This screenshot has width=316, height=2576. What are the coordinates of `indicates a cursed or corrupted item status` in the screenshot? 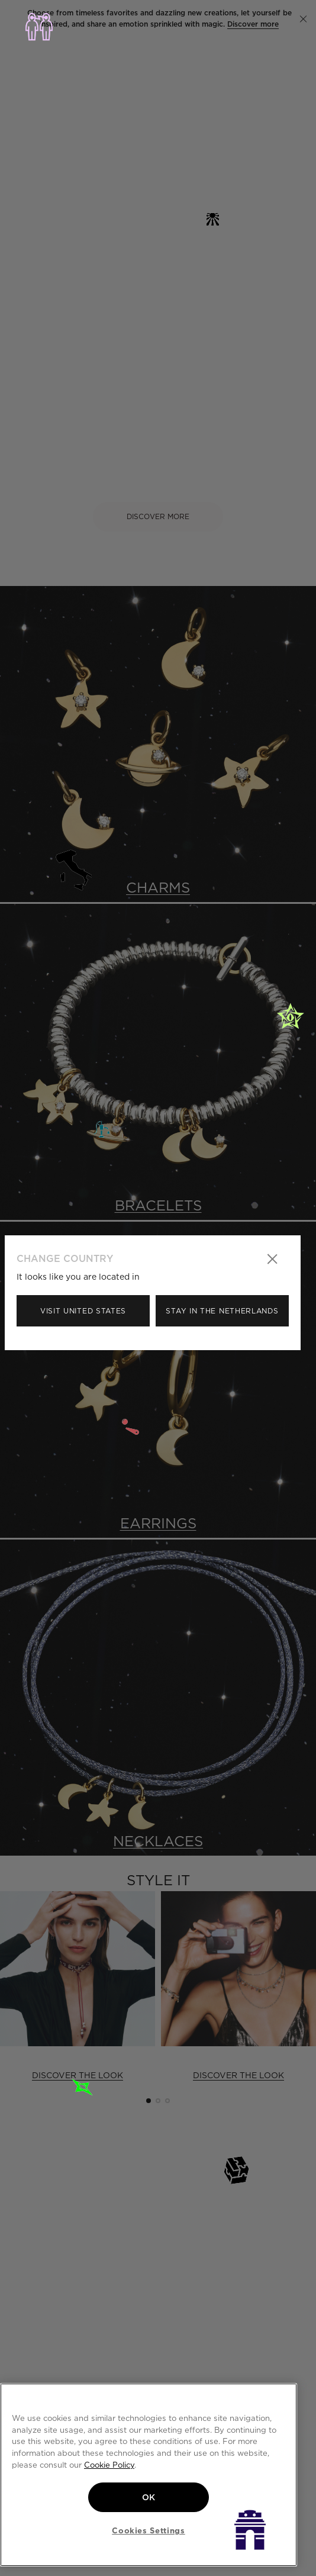 It's located at (290, 1016).